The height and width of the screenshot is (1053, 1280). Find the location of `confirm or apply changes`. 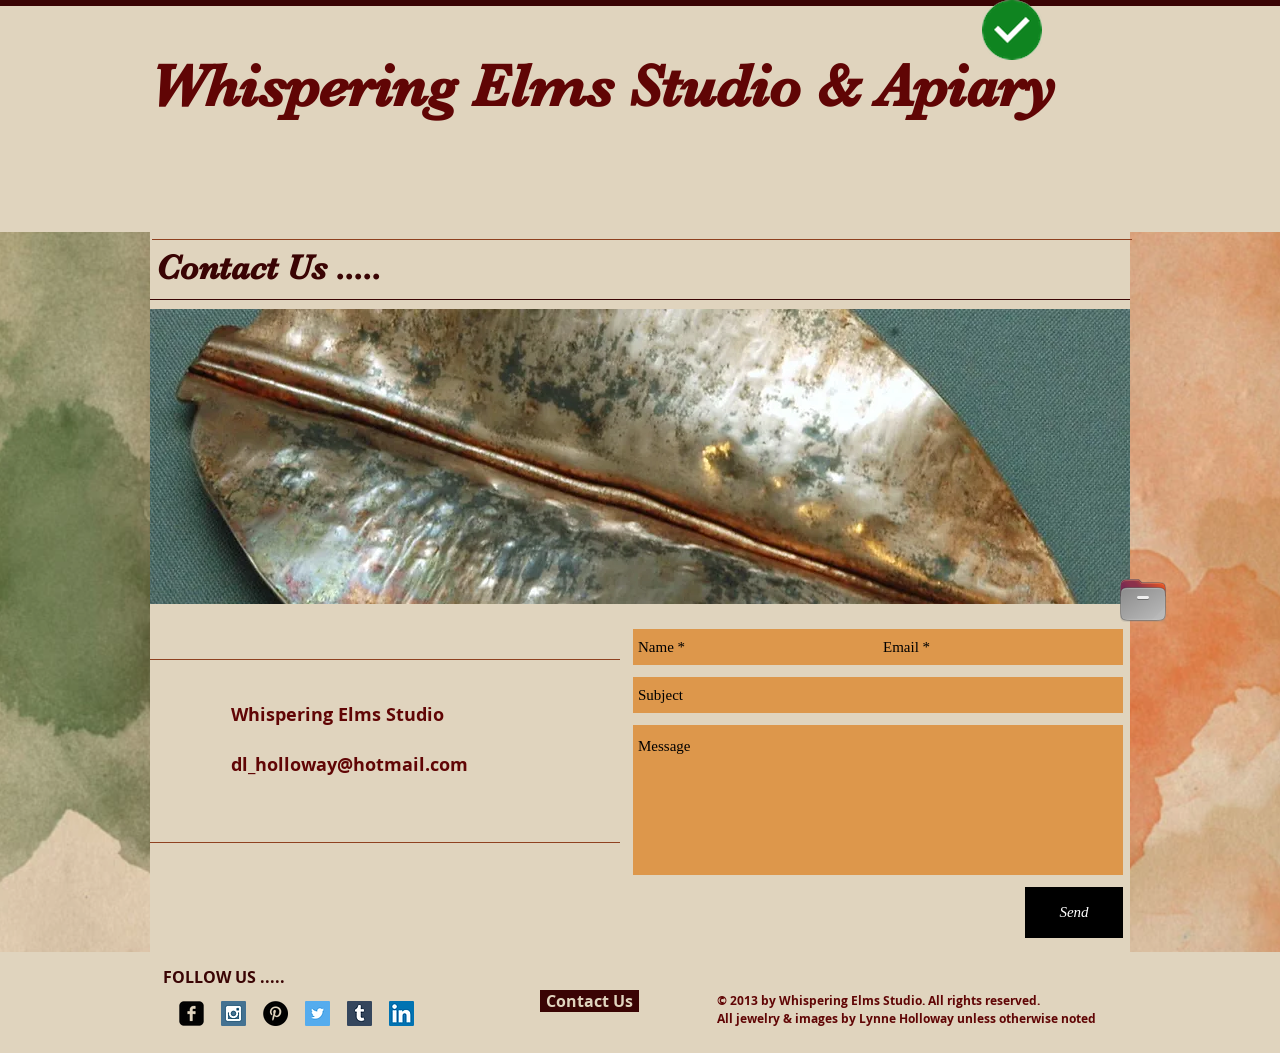

confirm or apply changes is located at coordinates (1012, 30).